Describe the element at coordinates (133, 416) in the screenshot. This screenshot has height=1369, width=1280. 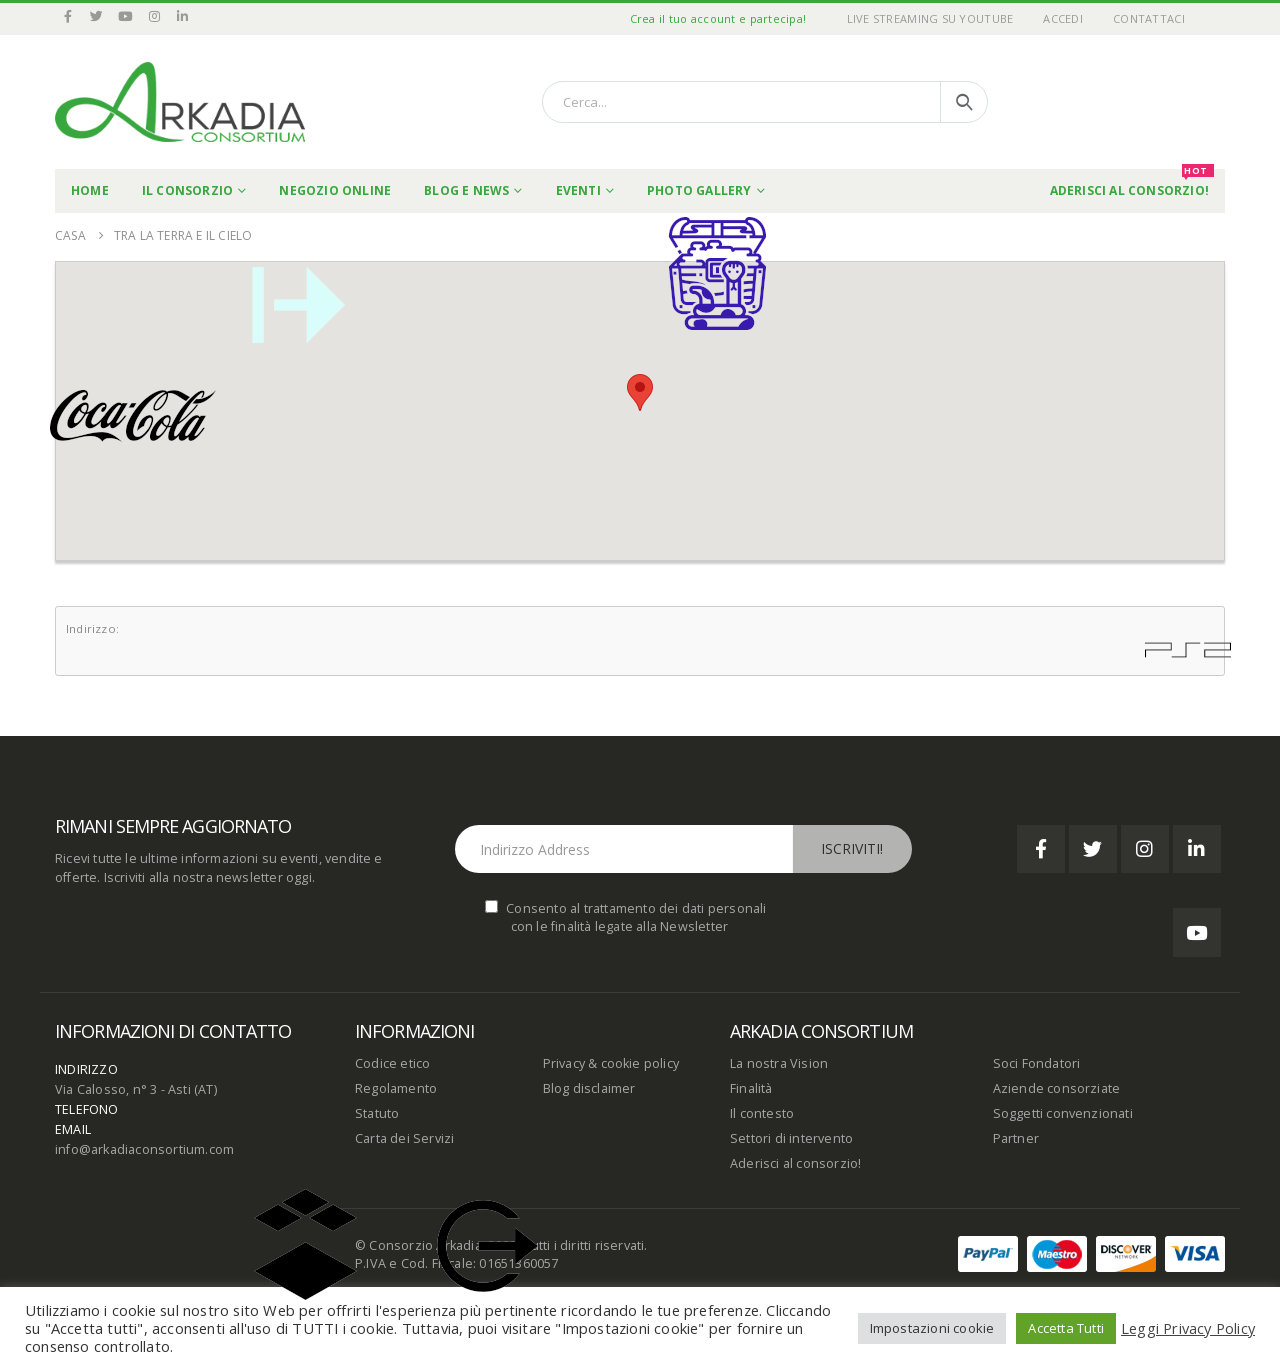
I see `coca-cola brand logo` at that location.